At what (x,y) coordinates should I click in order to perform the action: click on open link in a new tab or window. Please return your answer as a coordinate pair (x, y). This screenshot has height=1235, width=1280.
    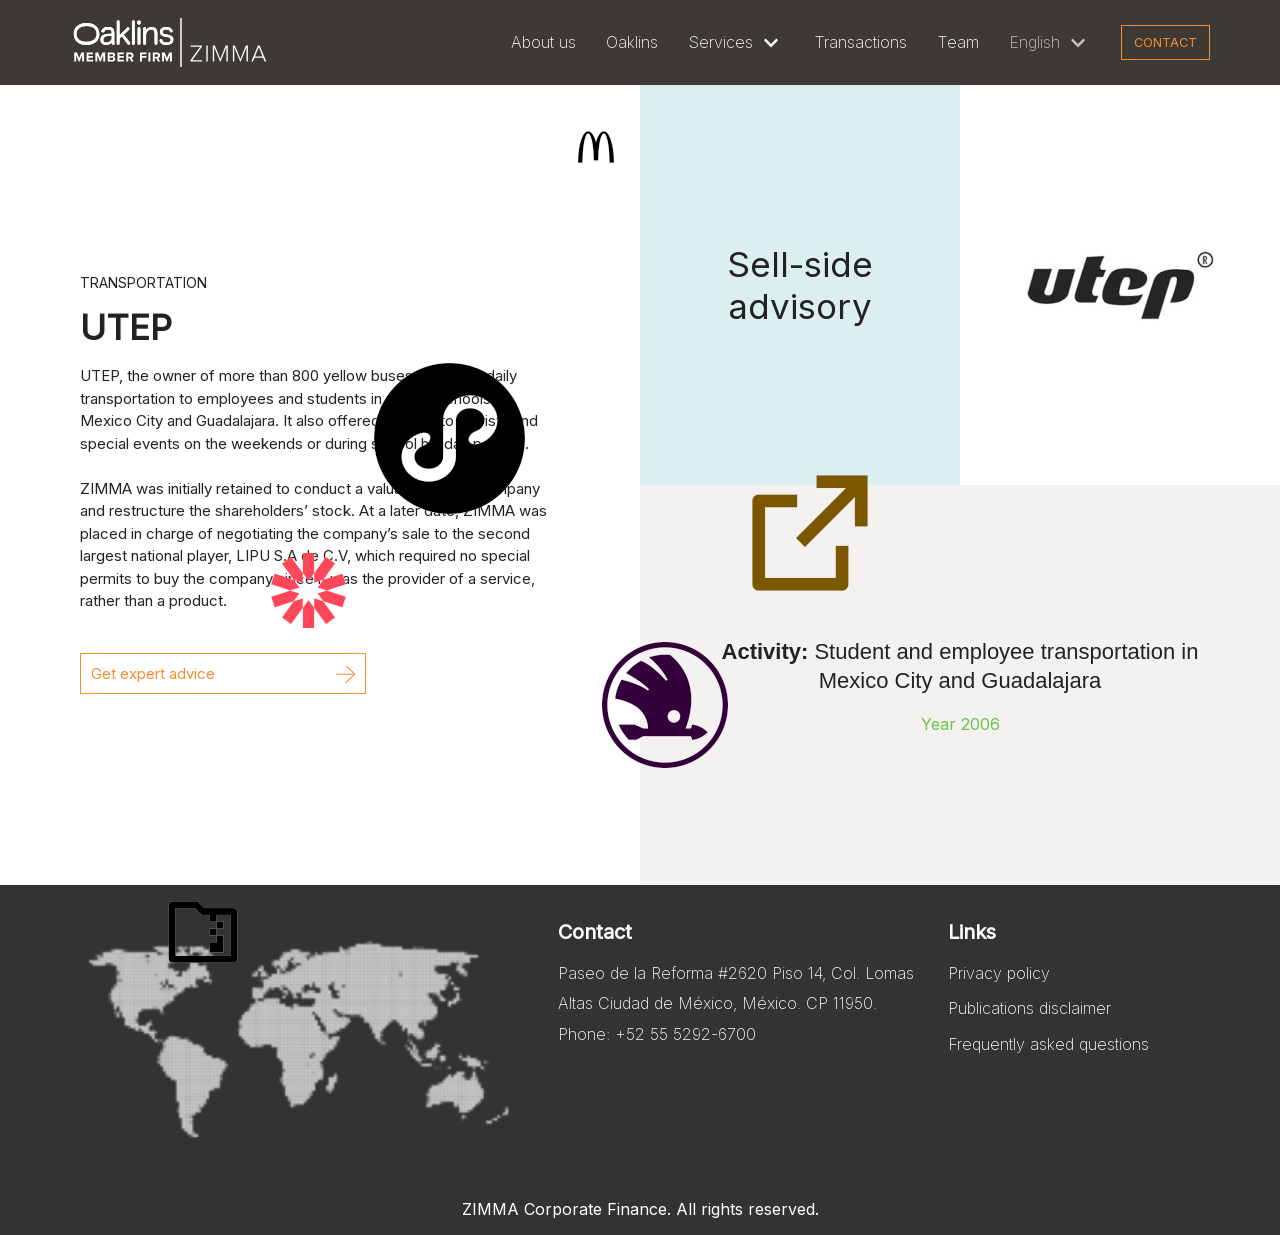
    Looking at the image, I should click on (810, 533).